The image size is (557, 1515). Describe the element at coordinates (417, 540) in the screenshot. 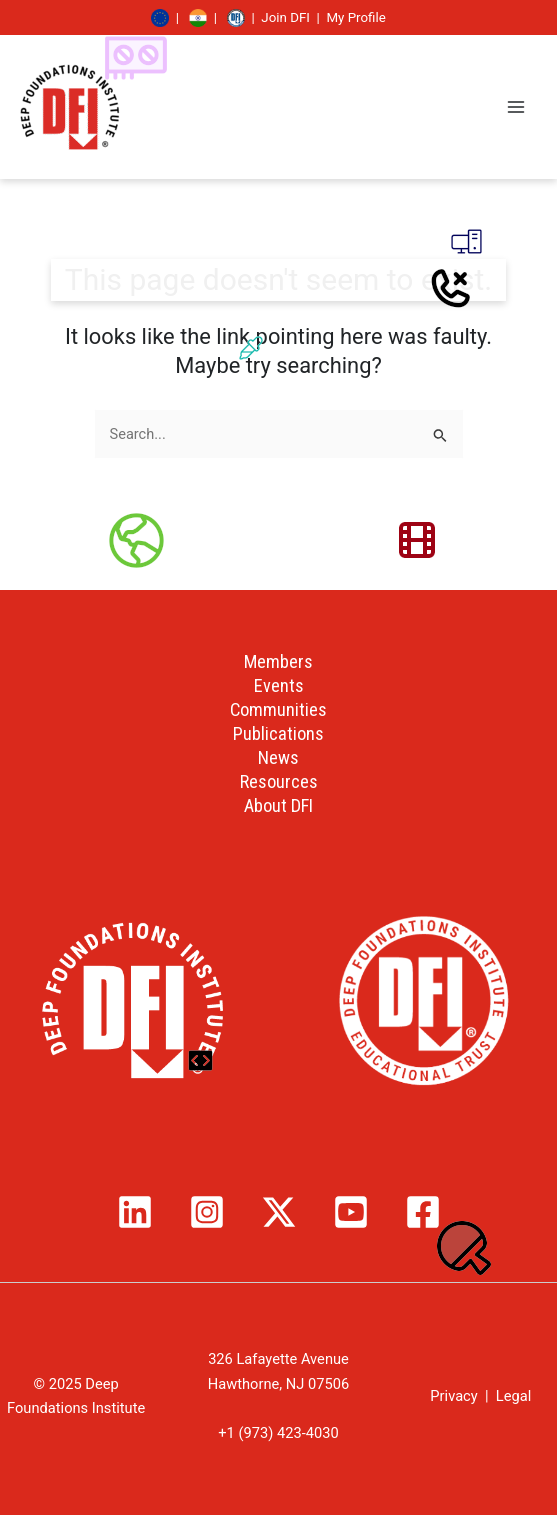

I see `access video or movie content` at that location.